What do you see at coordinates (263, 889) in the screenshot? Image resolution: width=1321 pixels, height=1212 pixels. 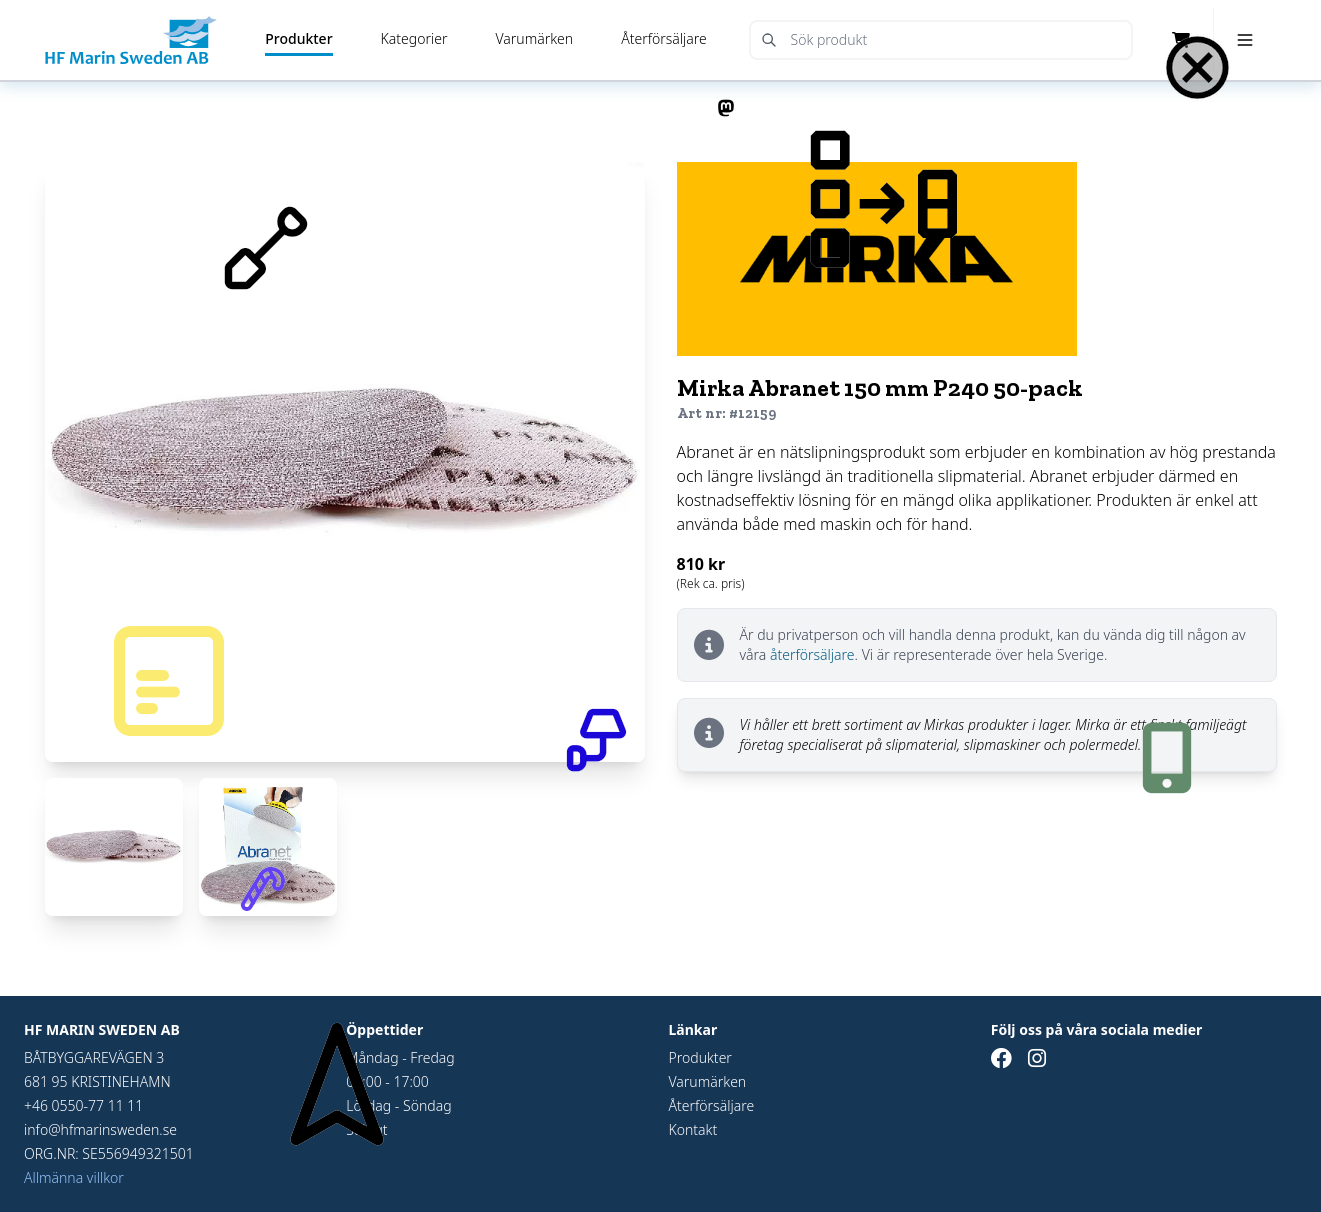 I see `indicates holiday or seasonal content` at bounding box center [263, 889].